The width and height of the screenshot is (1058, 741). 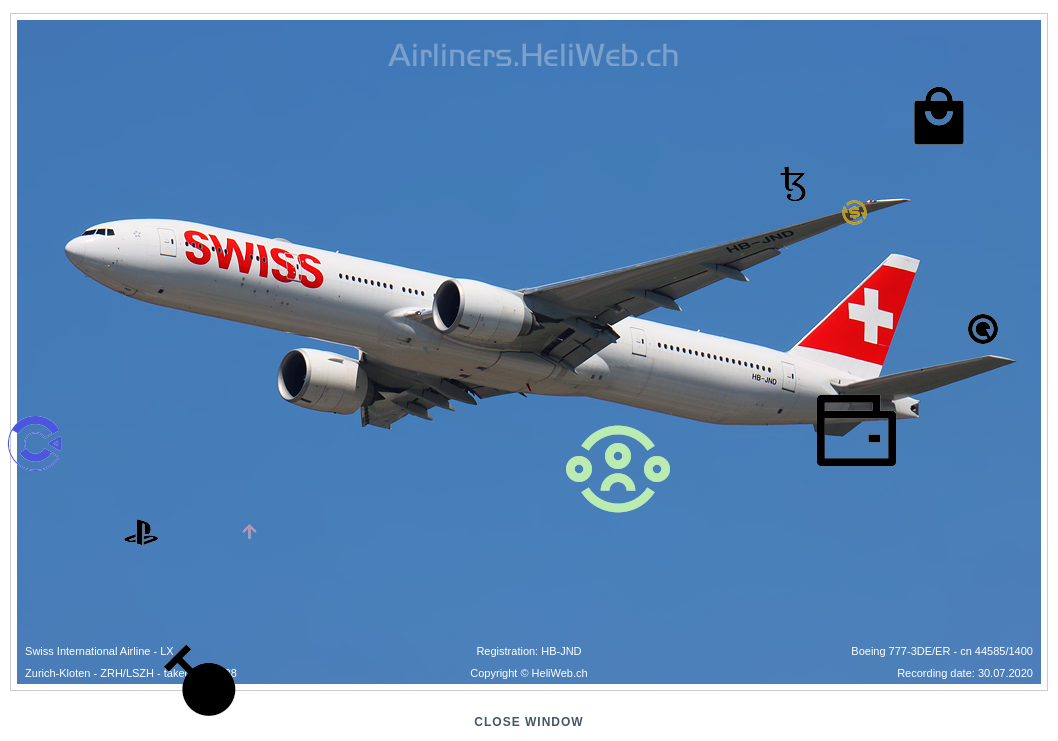 What do you see at coordinates (793, 183) in the screenshot?
I see `tezos (XTZ) cryptocurrency logo` at bounding box center [793, 183].